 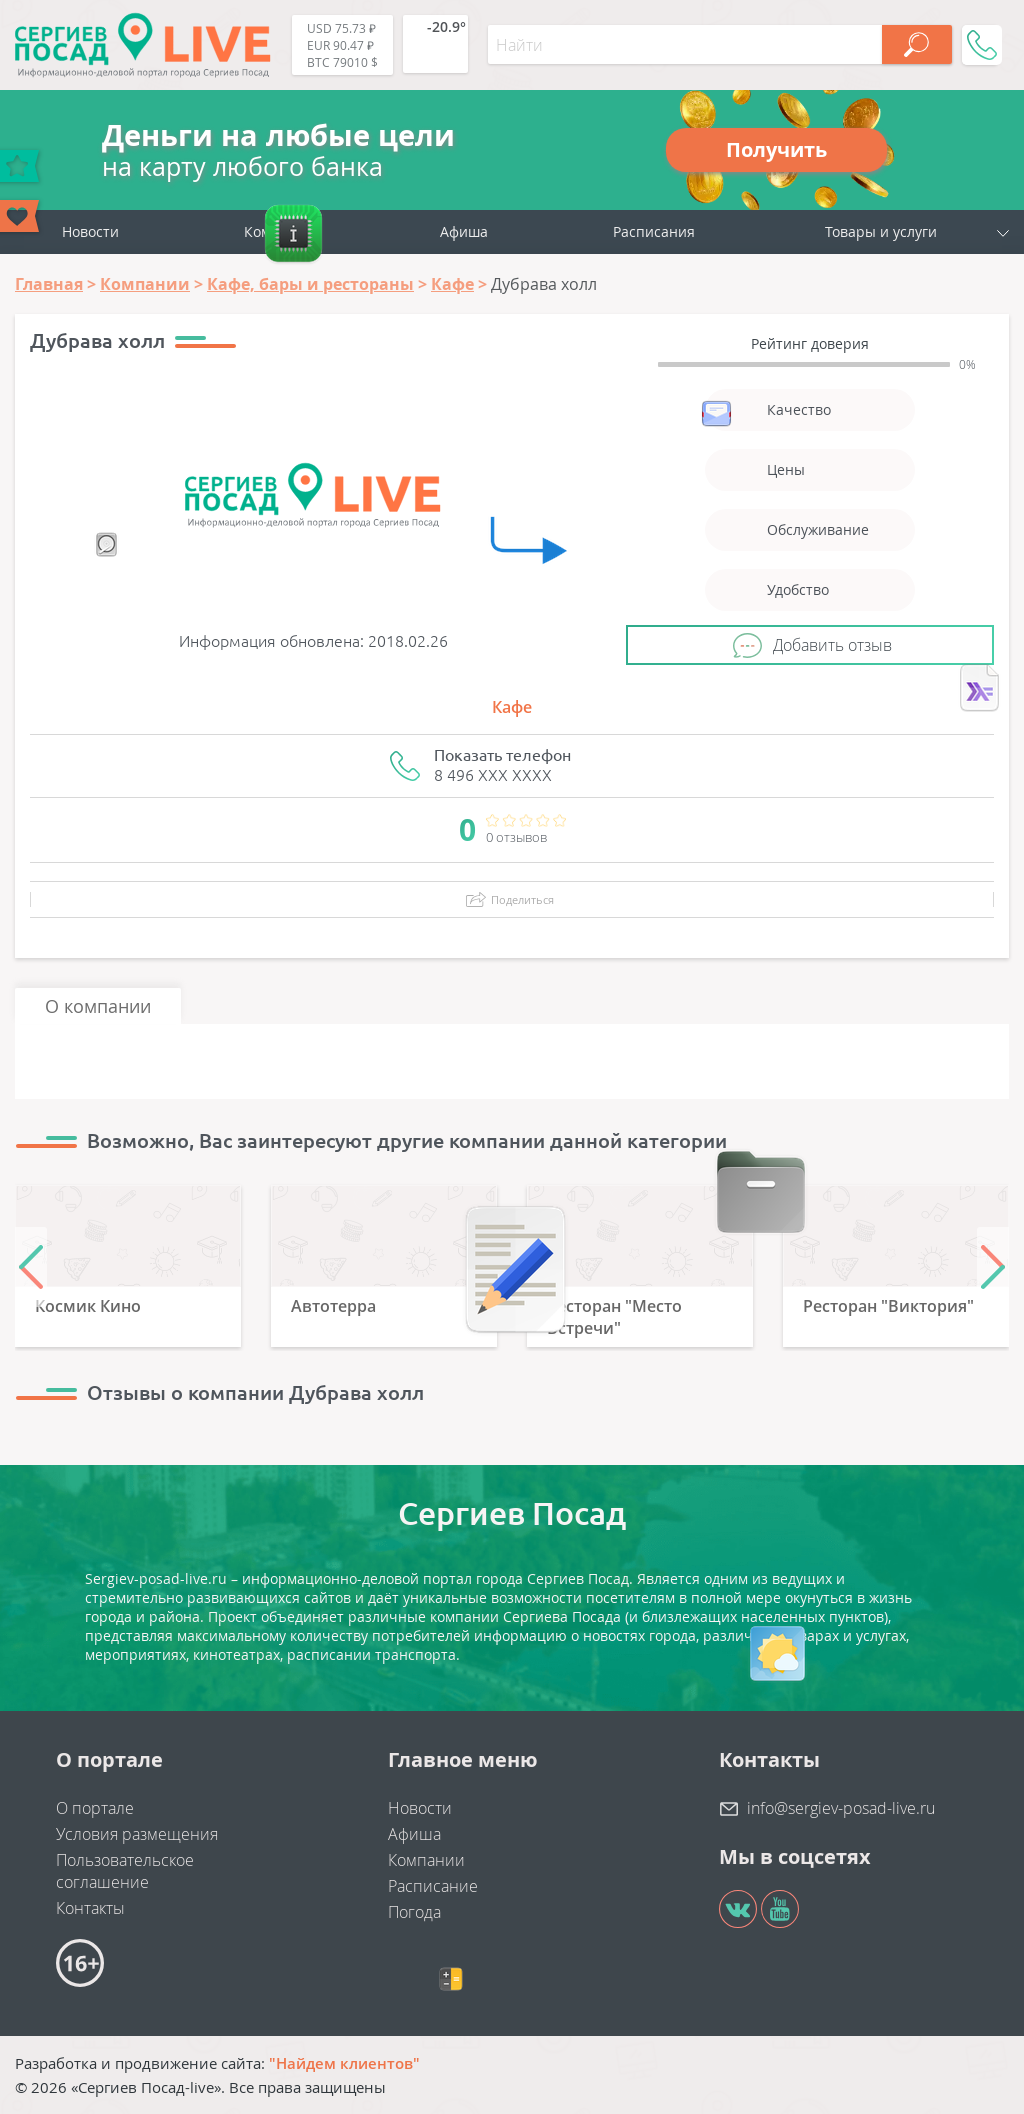 I want to click on open hwloc hardware locality utility, so click(x=293, y=233).